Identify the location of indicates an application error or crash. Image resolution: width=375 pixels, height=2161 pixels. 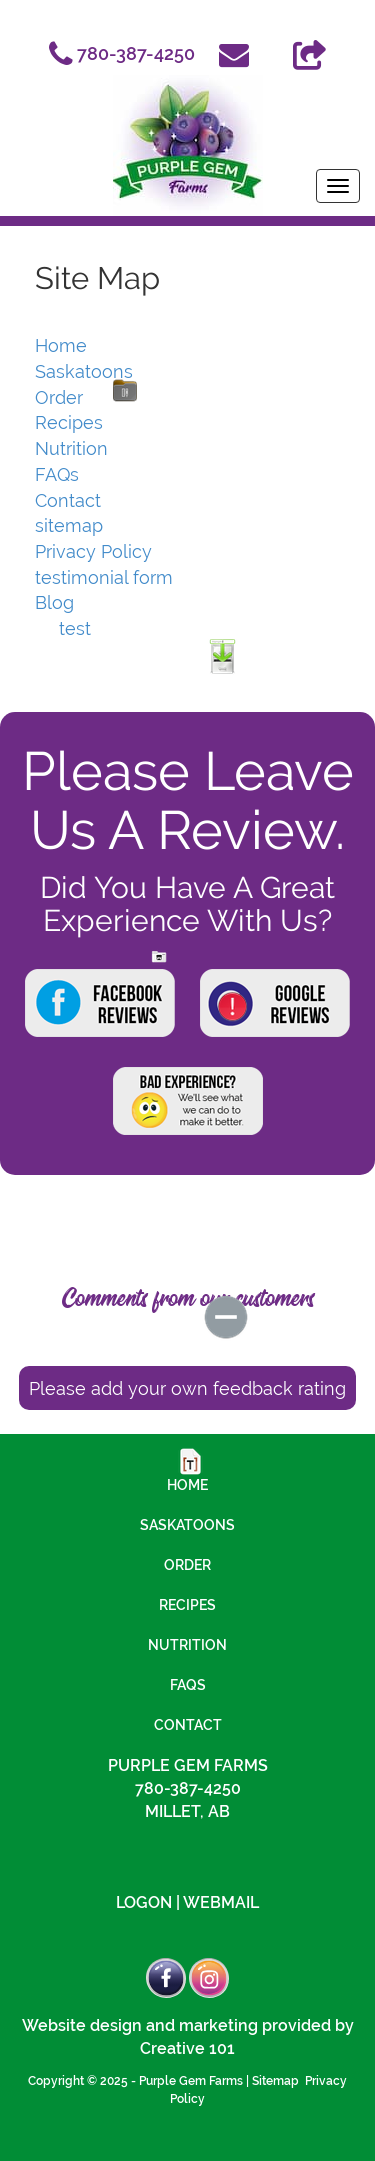
(232, 1006).